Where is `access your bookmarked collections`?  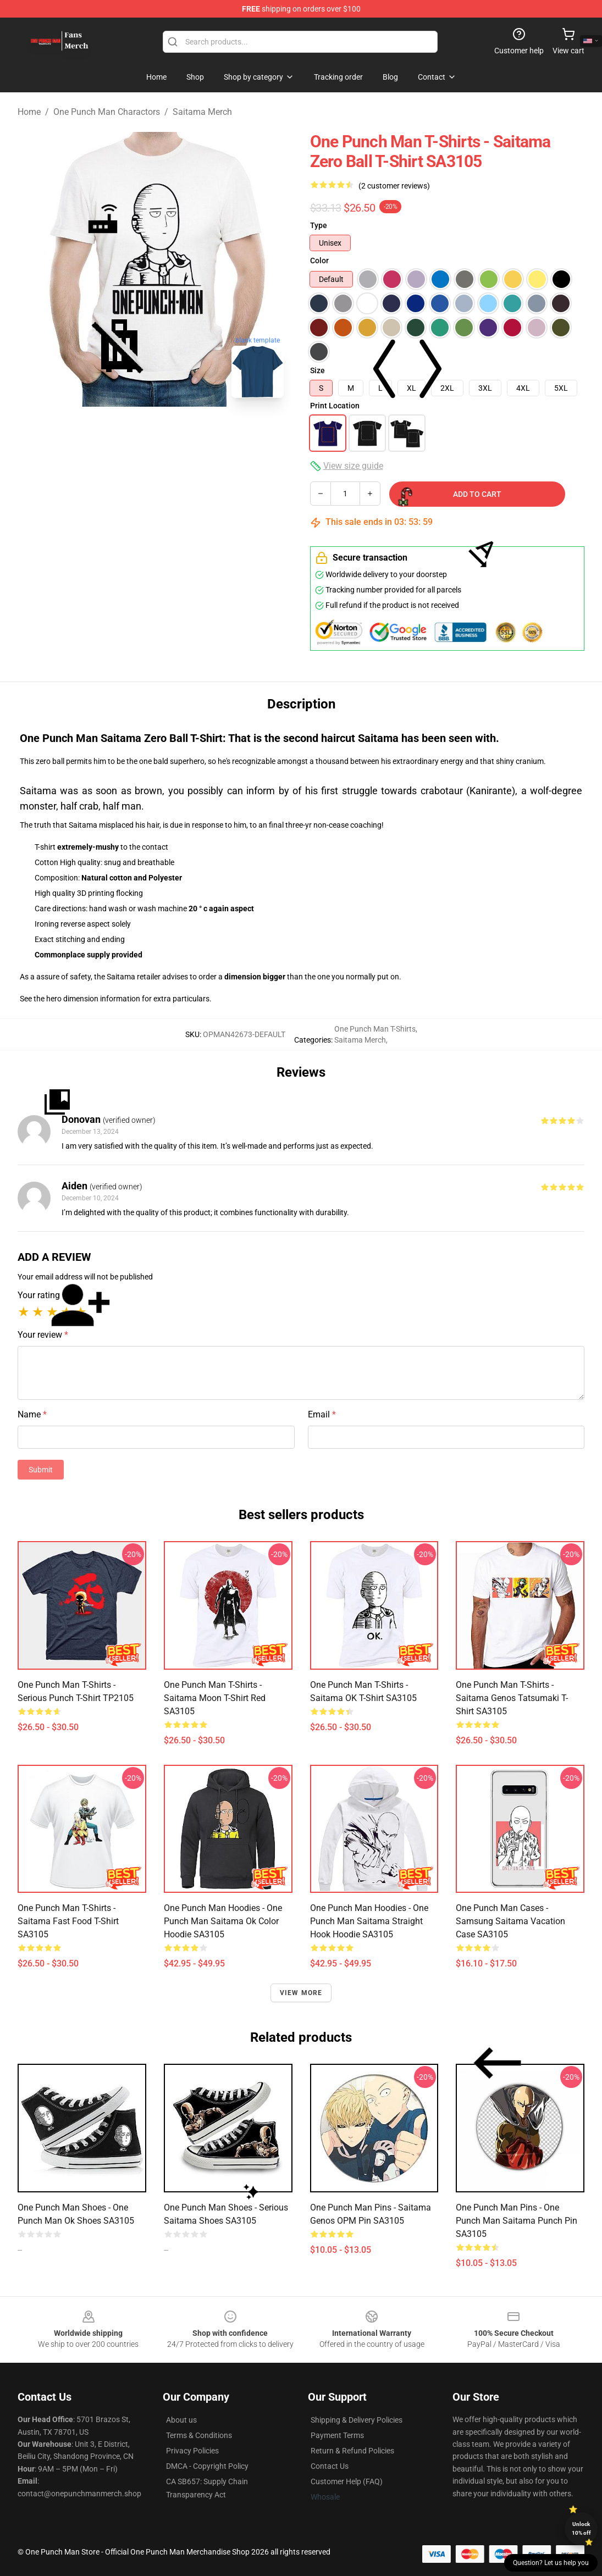
access your bookmarked collections is located at coordinates (57, 1102).